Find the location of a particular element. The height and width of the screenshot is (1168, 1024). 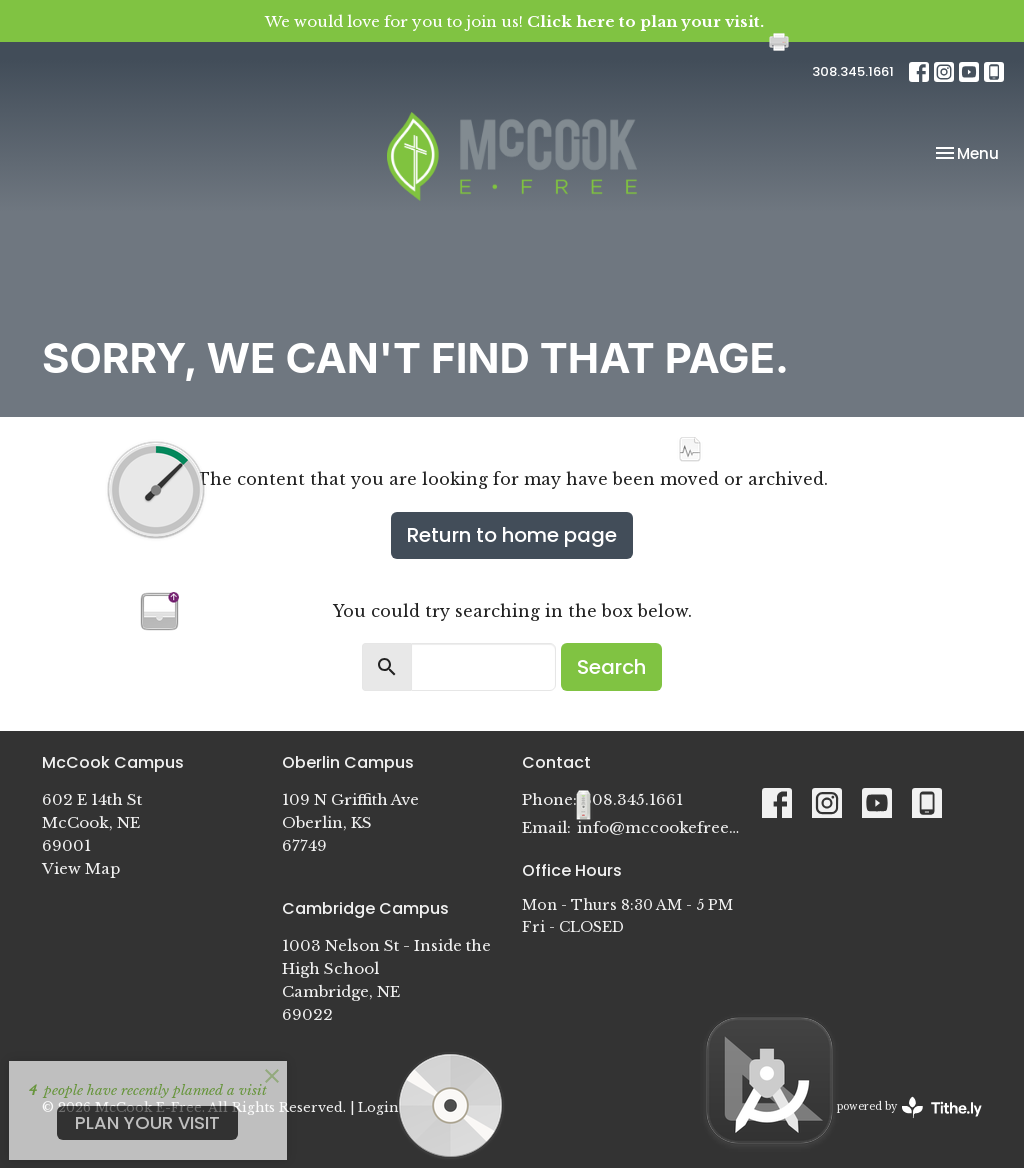

indicates UPS battery backup device connected is located at coordinates (583, 805).